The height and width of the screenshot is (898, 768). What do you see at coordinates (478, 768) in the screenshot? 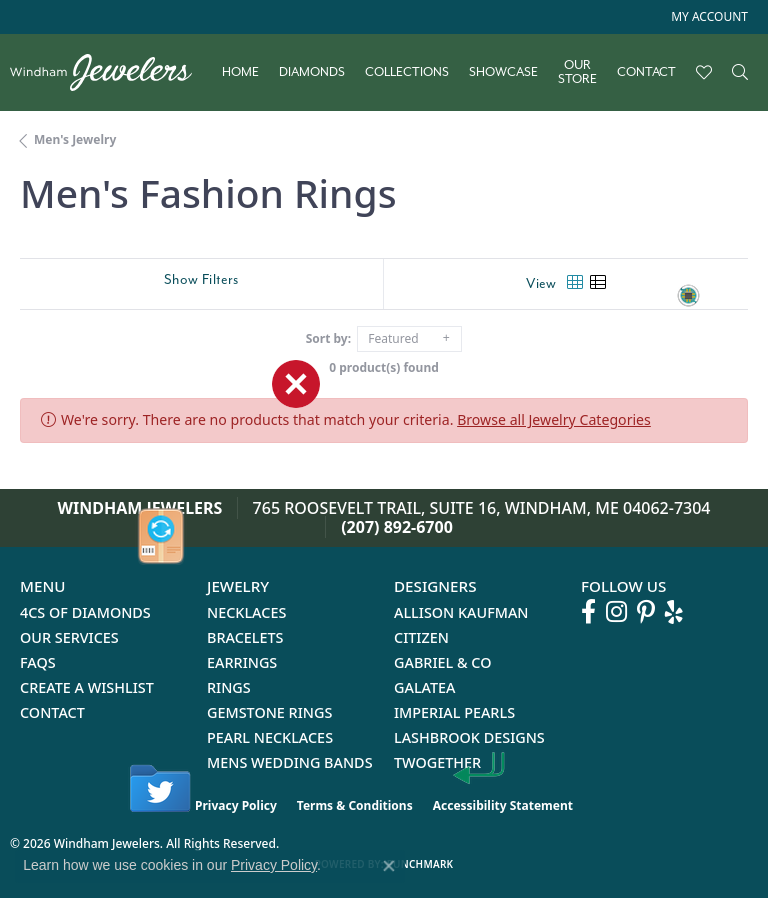
I see `reply to all recipients of an email` at bounding box center [478, 768].